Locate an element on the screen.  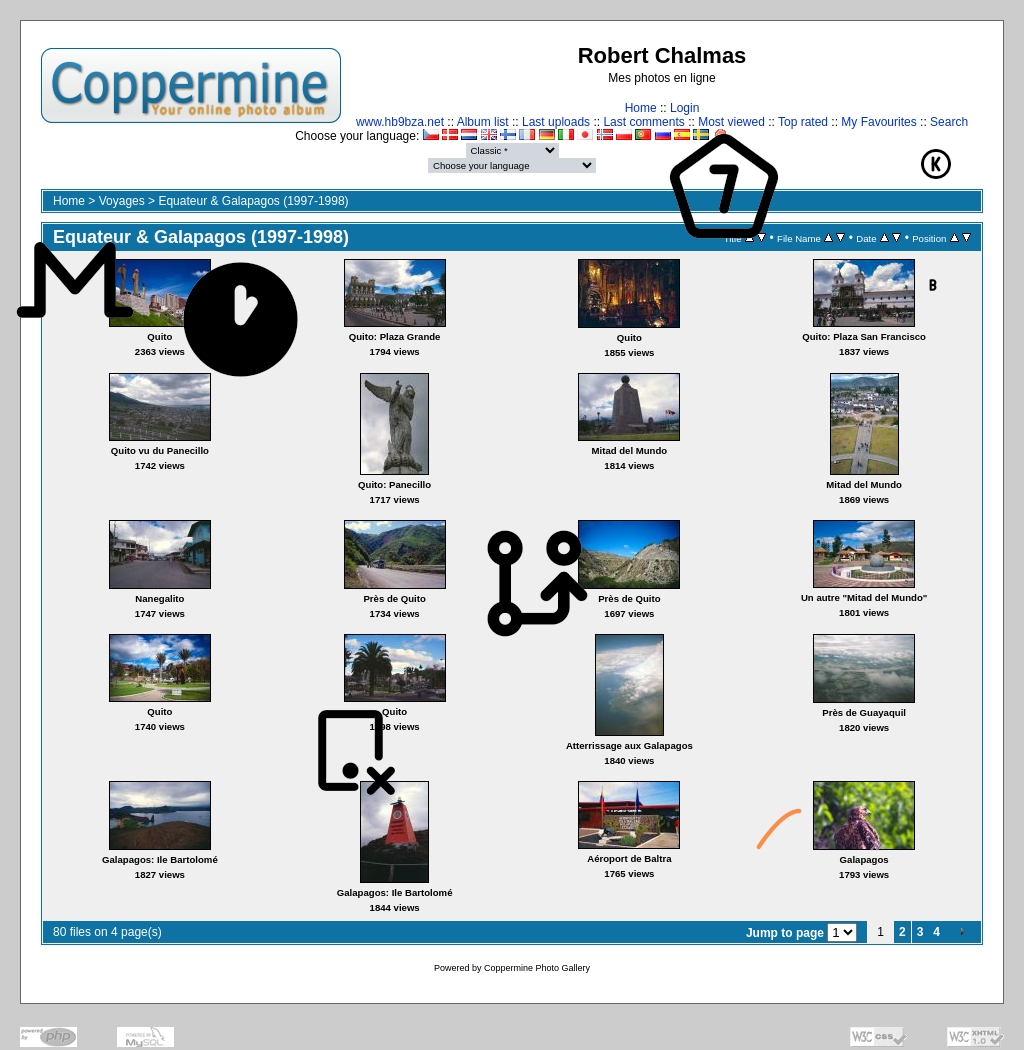
create a new branch in version control is located at coordinates (534, 583).